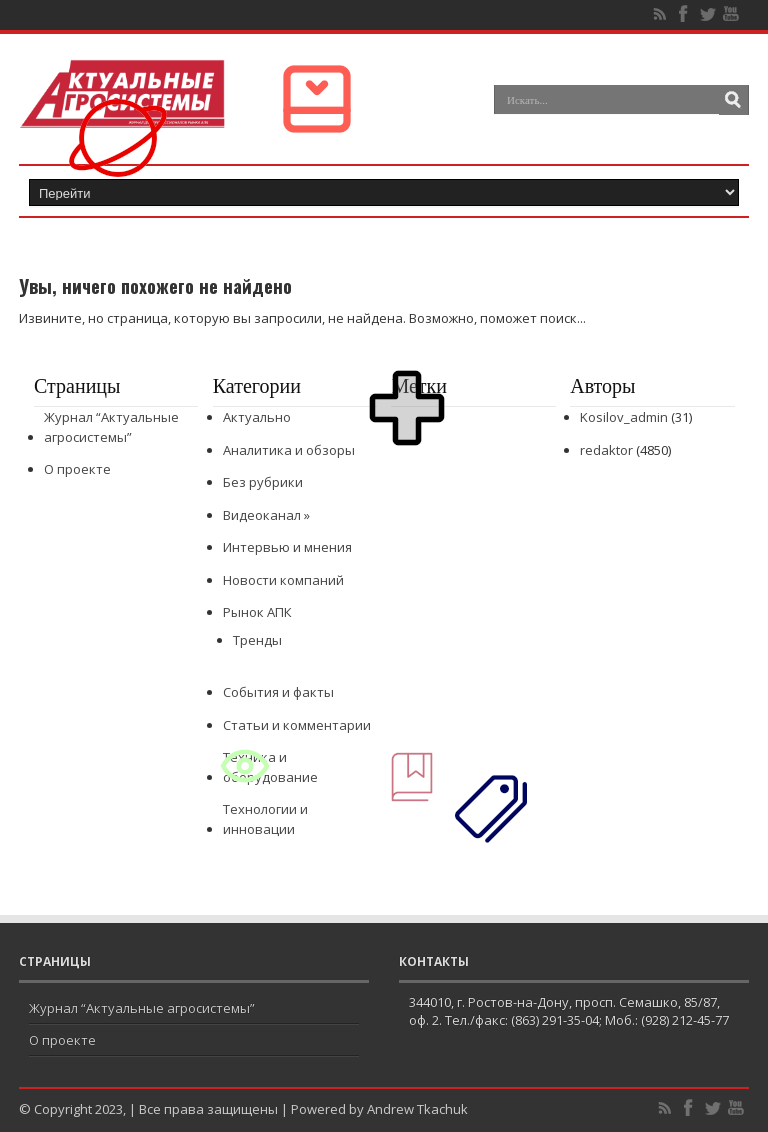 The height and width of the screenshot is (1132, 768). Describe the element at coordinates (491, 809) in the screenshot. I see `view tags or labels` at that location.